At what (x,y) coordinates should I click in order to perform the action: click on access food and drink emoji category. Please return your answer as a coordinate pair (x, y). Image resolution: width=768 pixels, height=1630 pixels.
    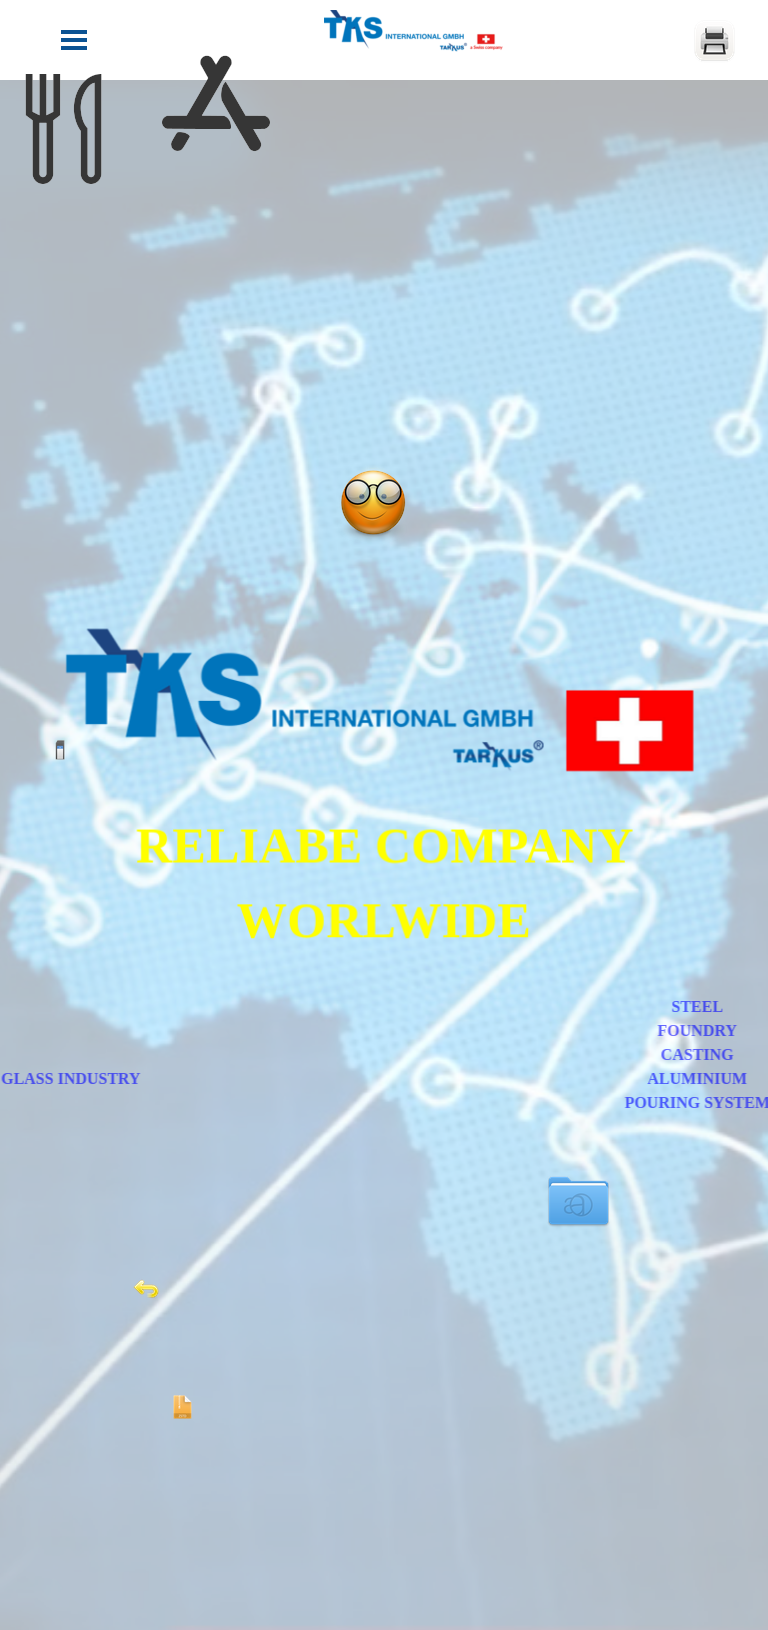
    Looking at the image, I should click on (67, 129).